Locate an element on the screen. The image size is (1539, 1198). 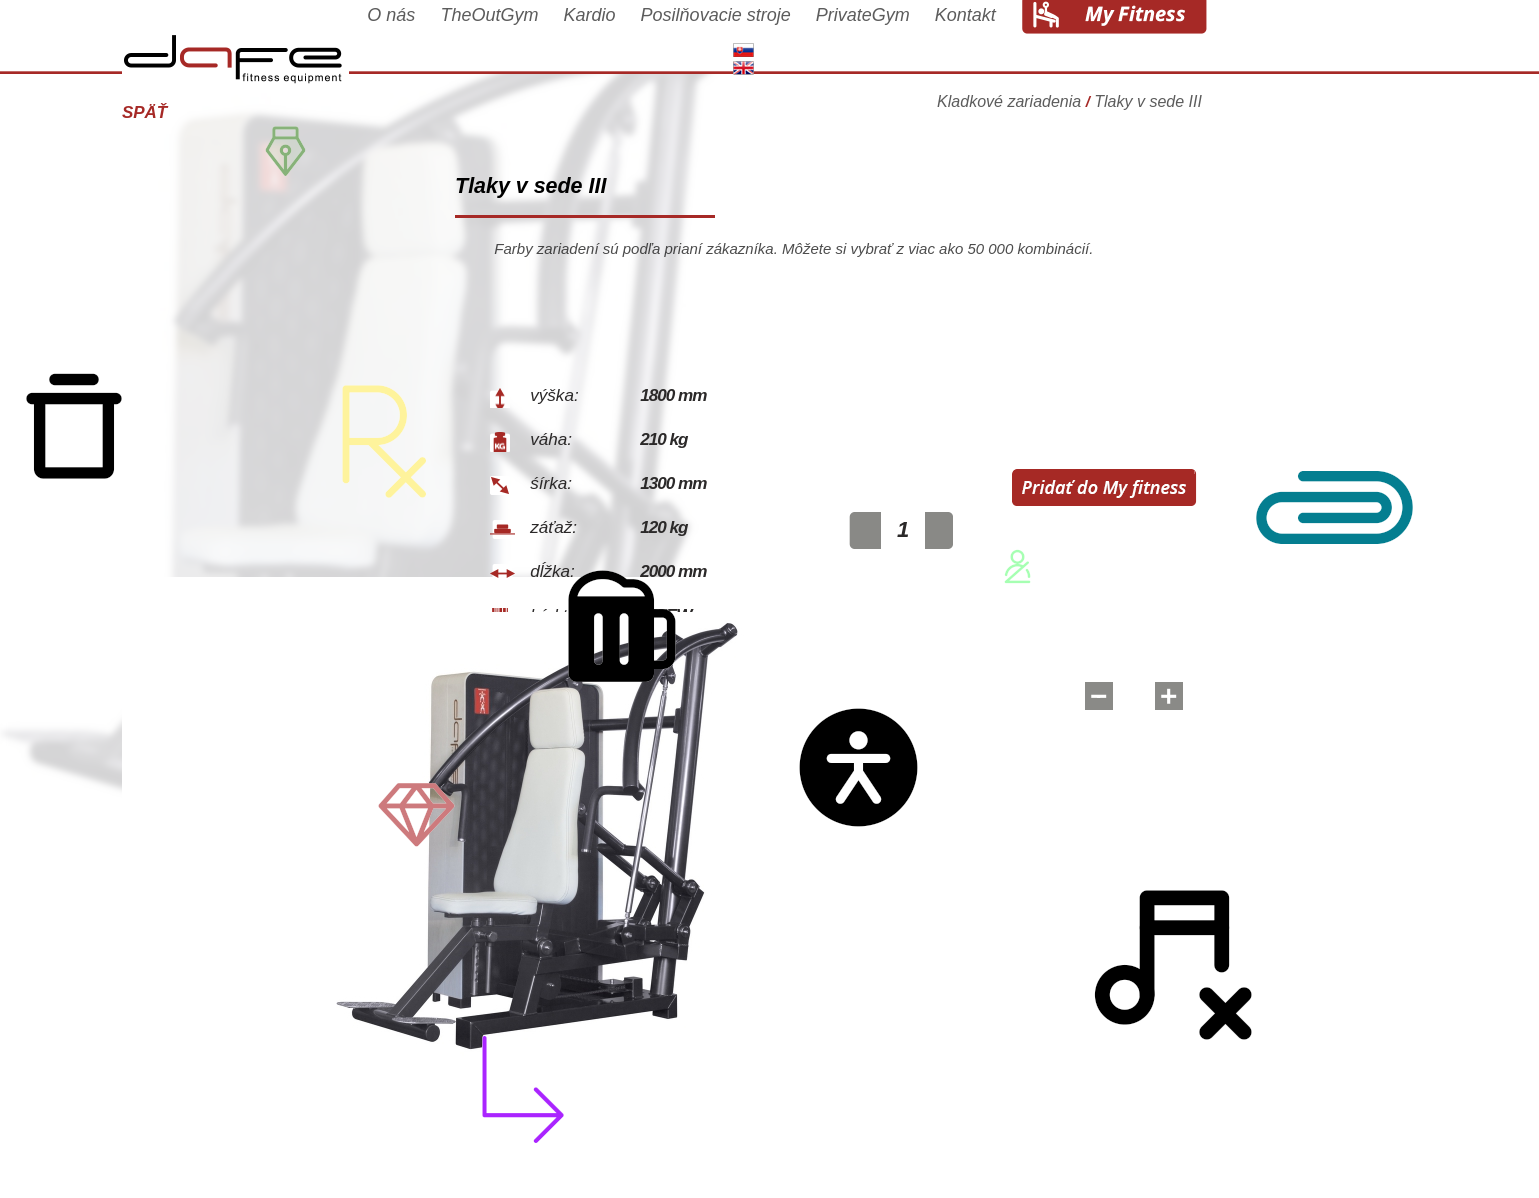
access drawing or illustration tools is located at coordinates (285, 149).